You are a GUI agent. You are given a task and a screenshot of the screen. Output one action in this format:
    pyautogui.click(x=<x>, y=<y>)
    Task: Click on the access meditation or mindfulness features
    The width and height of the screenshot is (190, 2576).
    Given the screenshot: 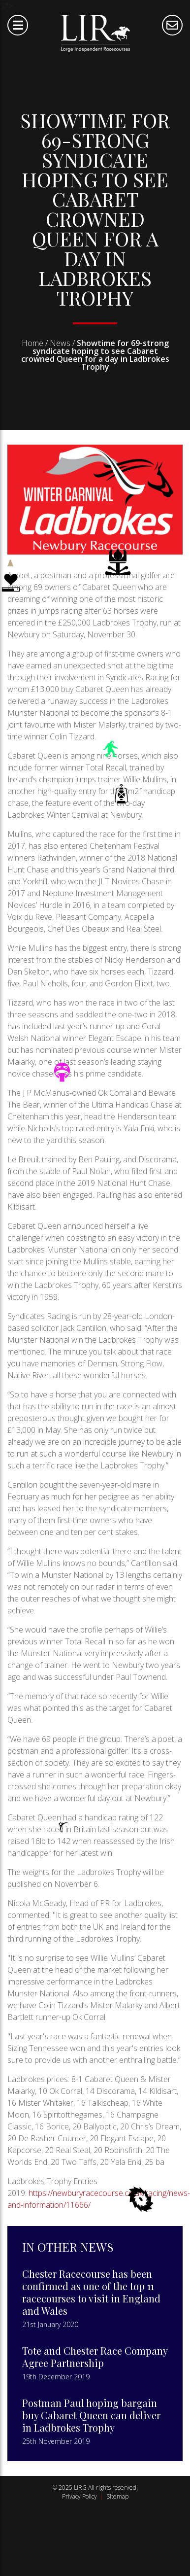 What is the action you would take?
    pyautogui.click(x=118, y=562)
    